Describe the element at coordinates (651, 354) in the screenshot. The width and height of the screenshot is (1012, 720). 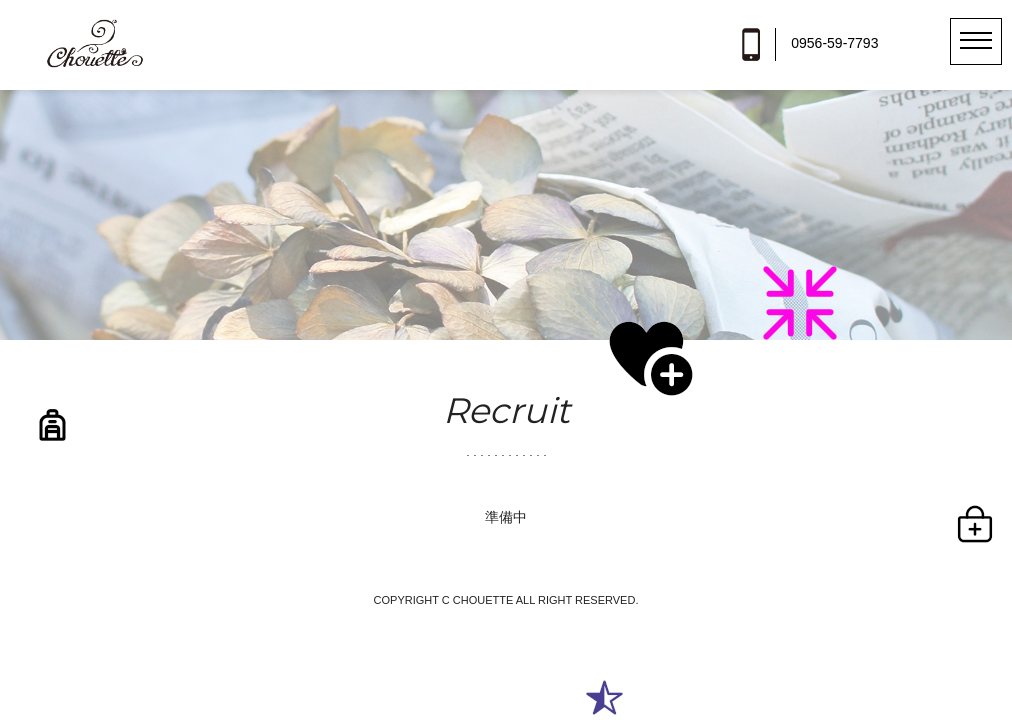
I see `add to favorites` at that location.